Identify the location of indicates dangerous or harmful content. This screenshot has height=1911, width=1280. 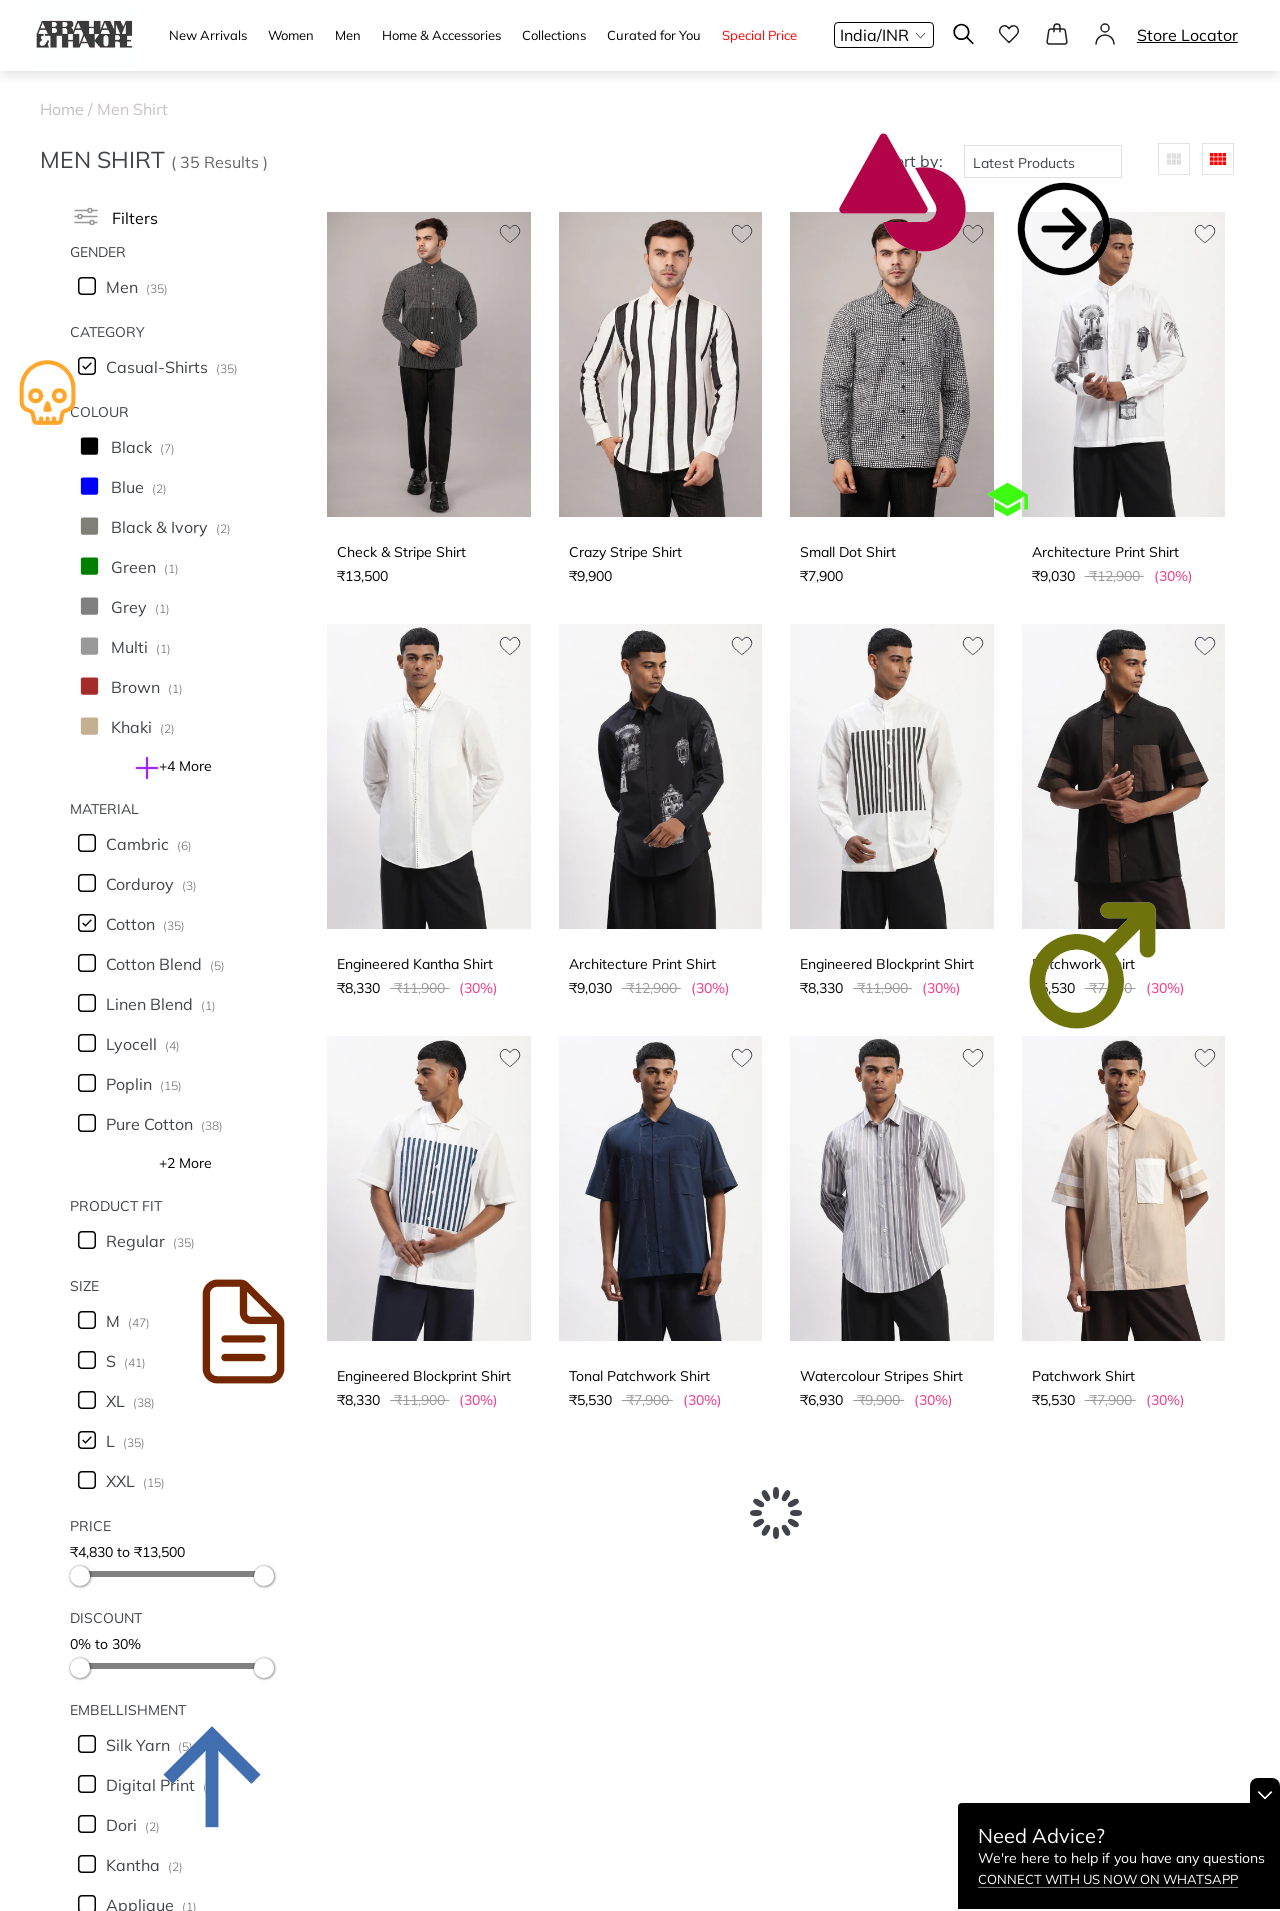
(47, 392).